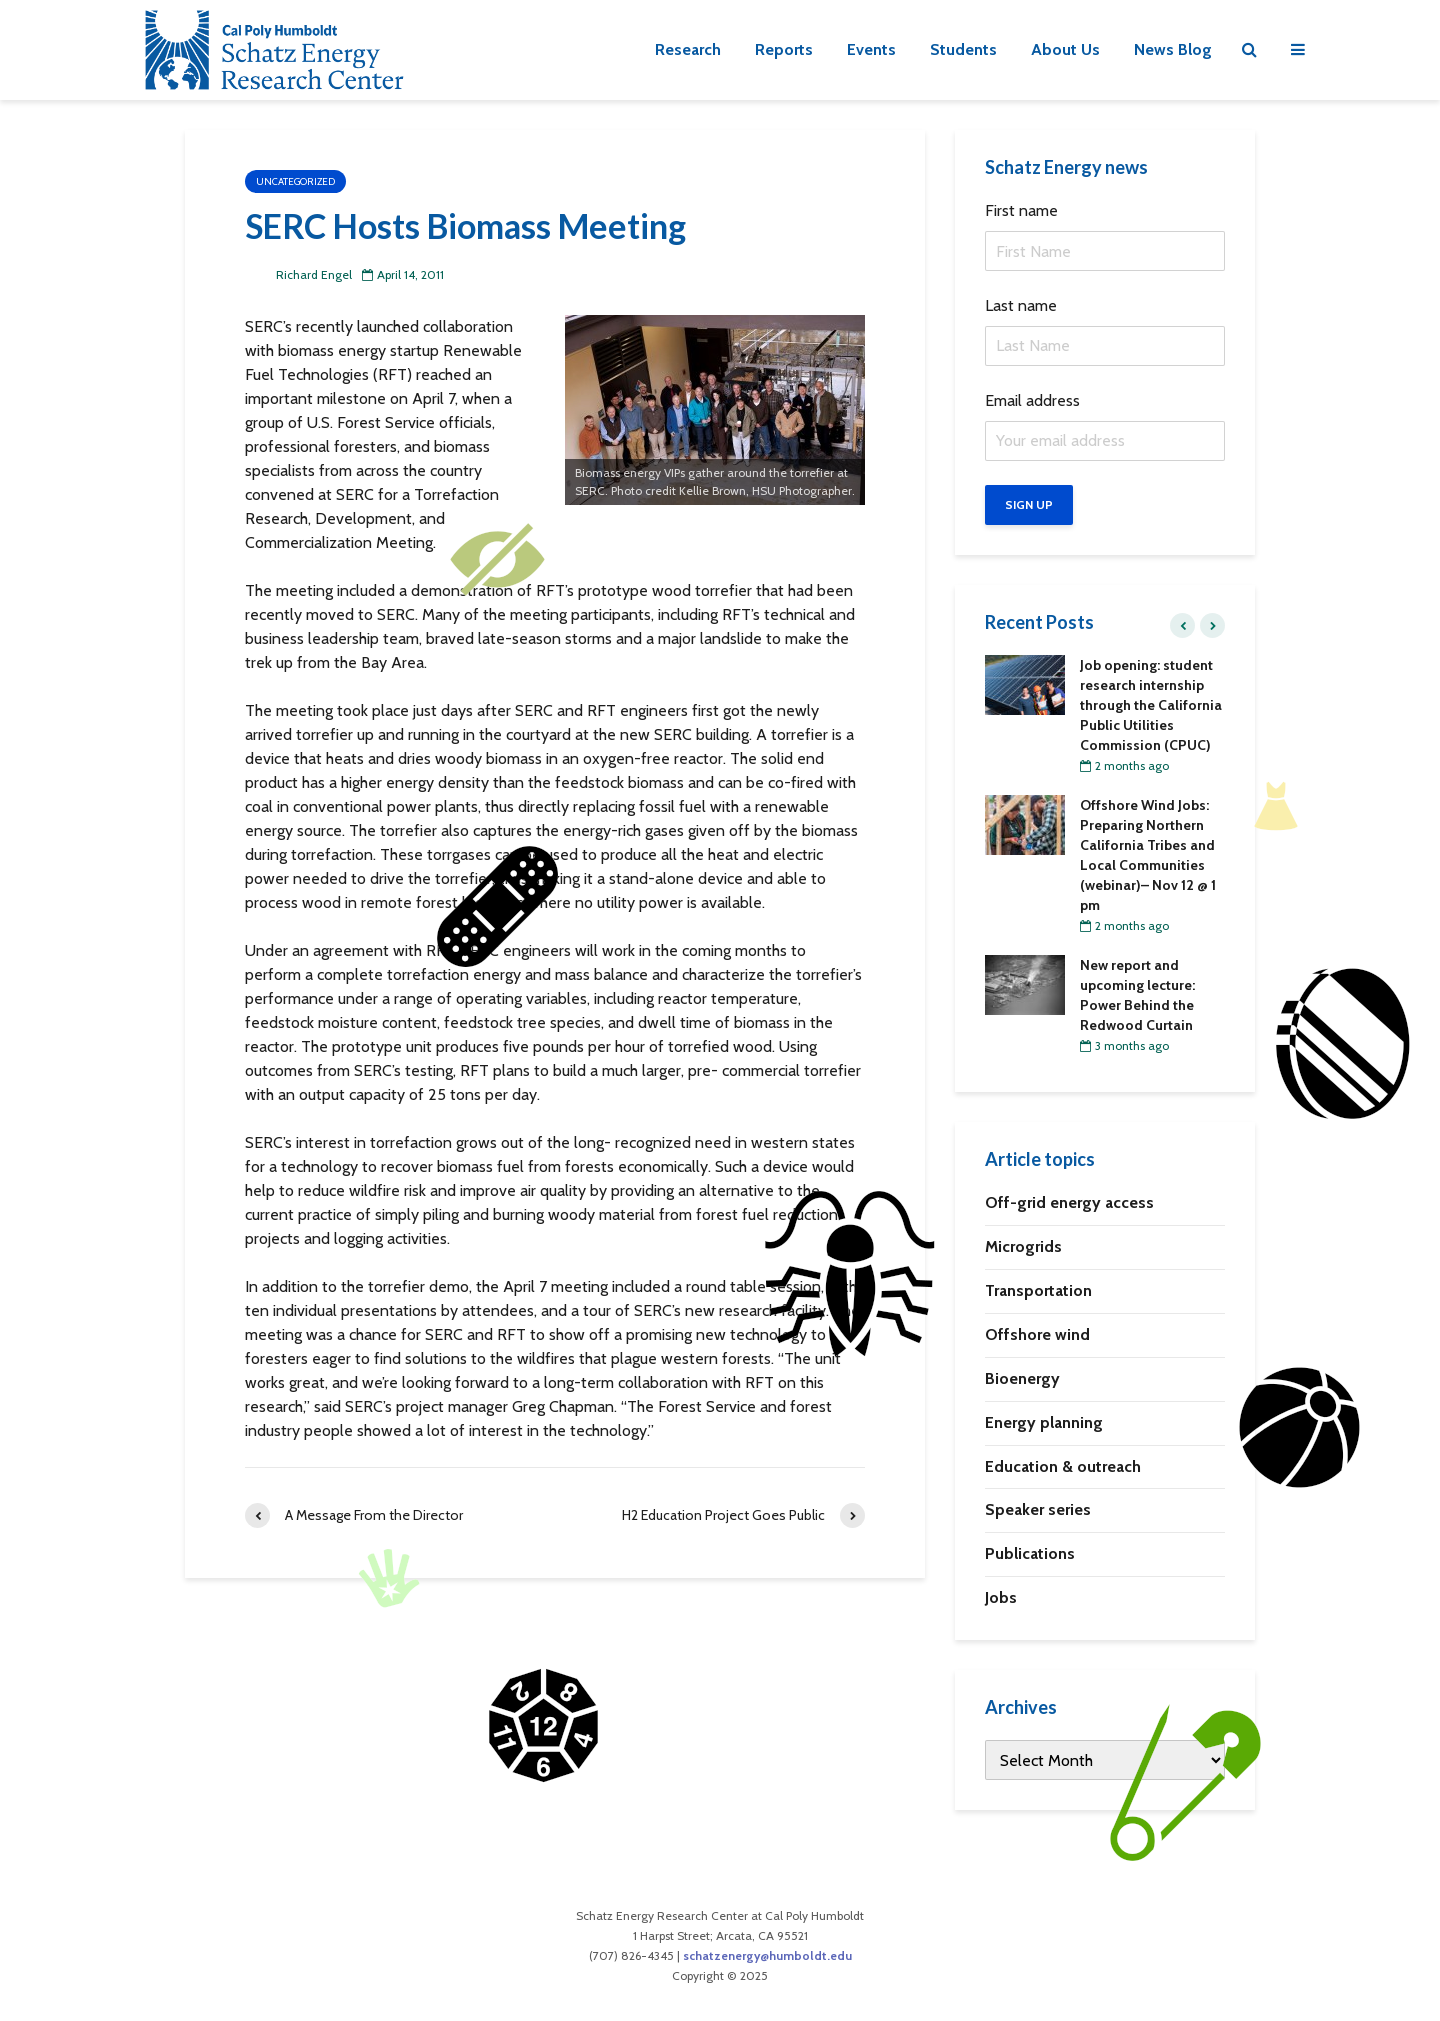 The image size is (1440, 2021). I want to click on activate magic or special ability, so click(389, 1579).